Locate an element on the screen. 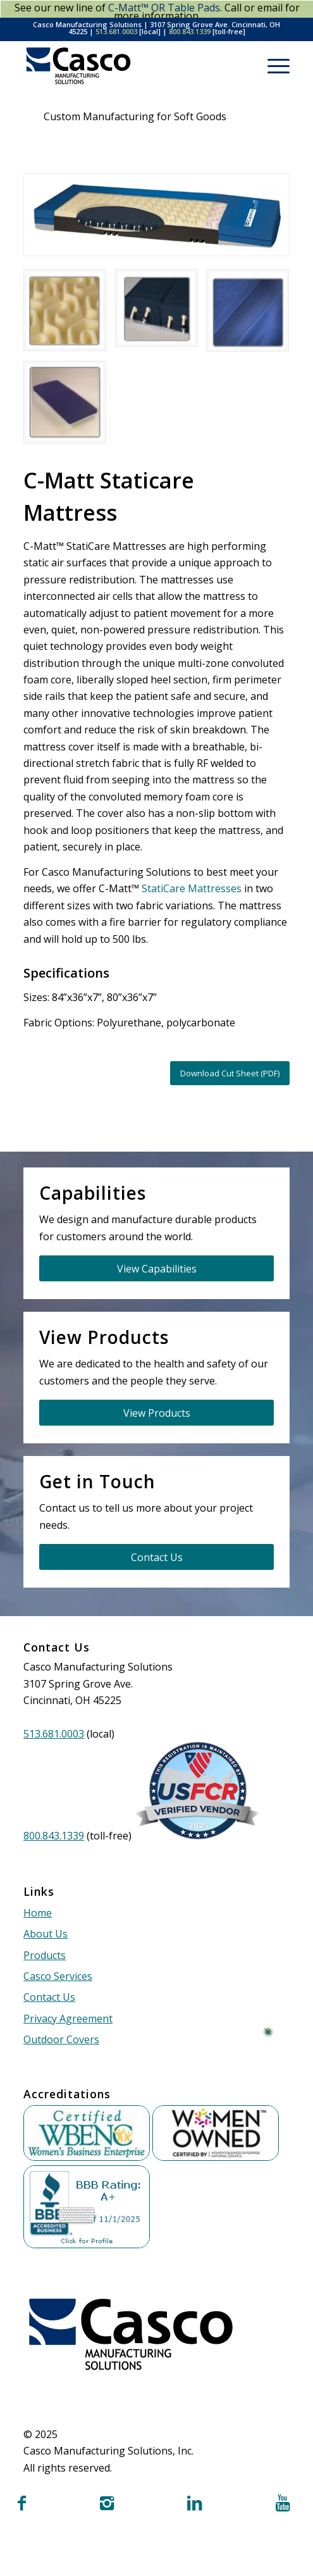 The width and height of the screenshot is (313, 2576). access hardware driver settings is located at coordinates (268, 2032).